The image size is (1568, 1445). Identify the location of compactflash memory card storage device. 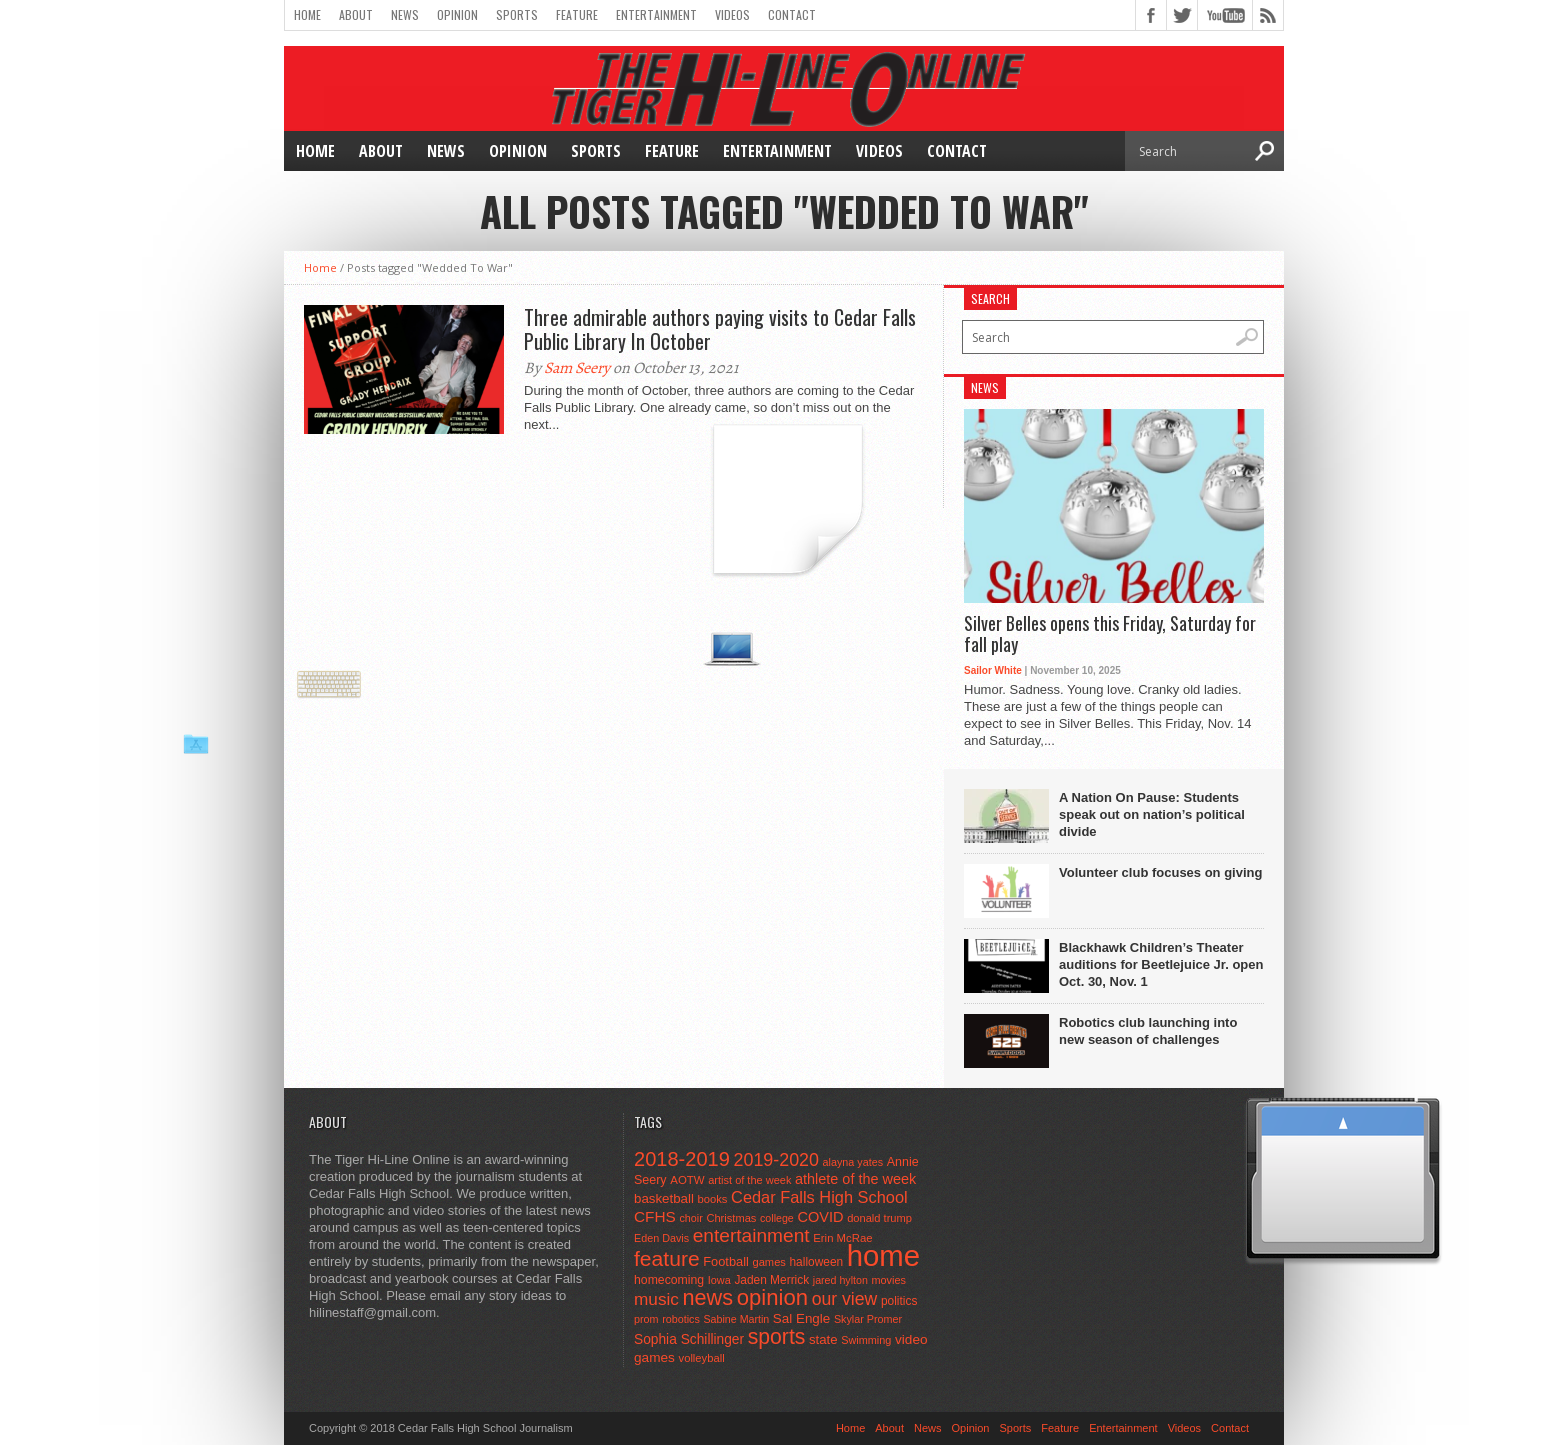
(1342, 1175).